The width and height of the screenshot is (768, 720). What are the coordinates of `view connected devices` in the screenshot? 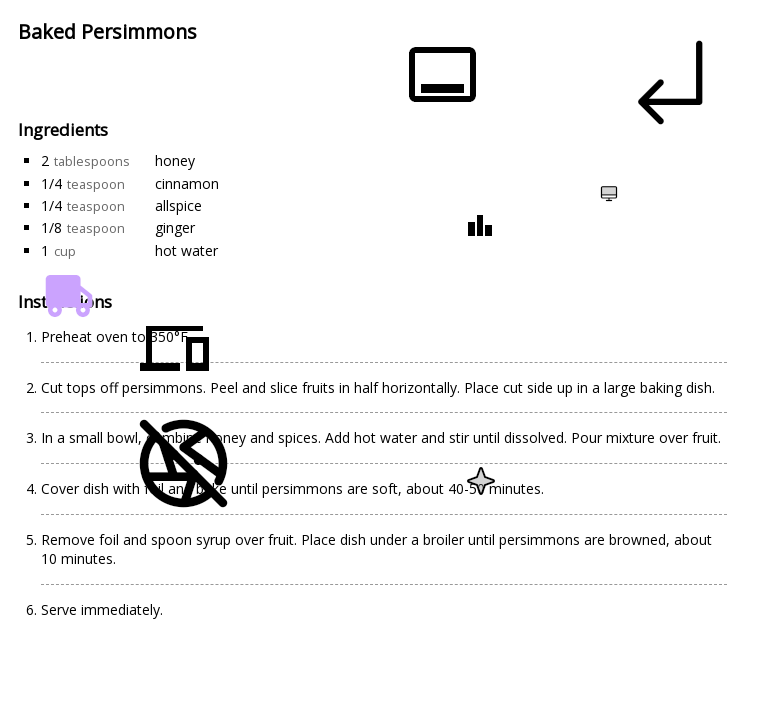 It's located at (174, 348).